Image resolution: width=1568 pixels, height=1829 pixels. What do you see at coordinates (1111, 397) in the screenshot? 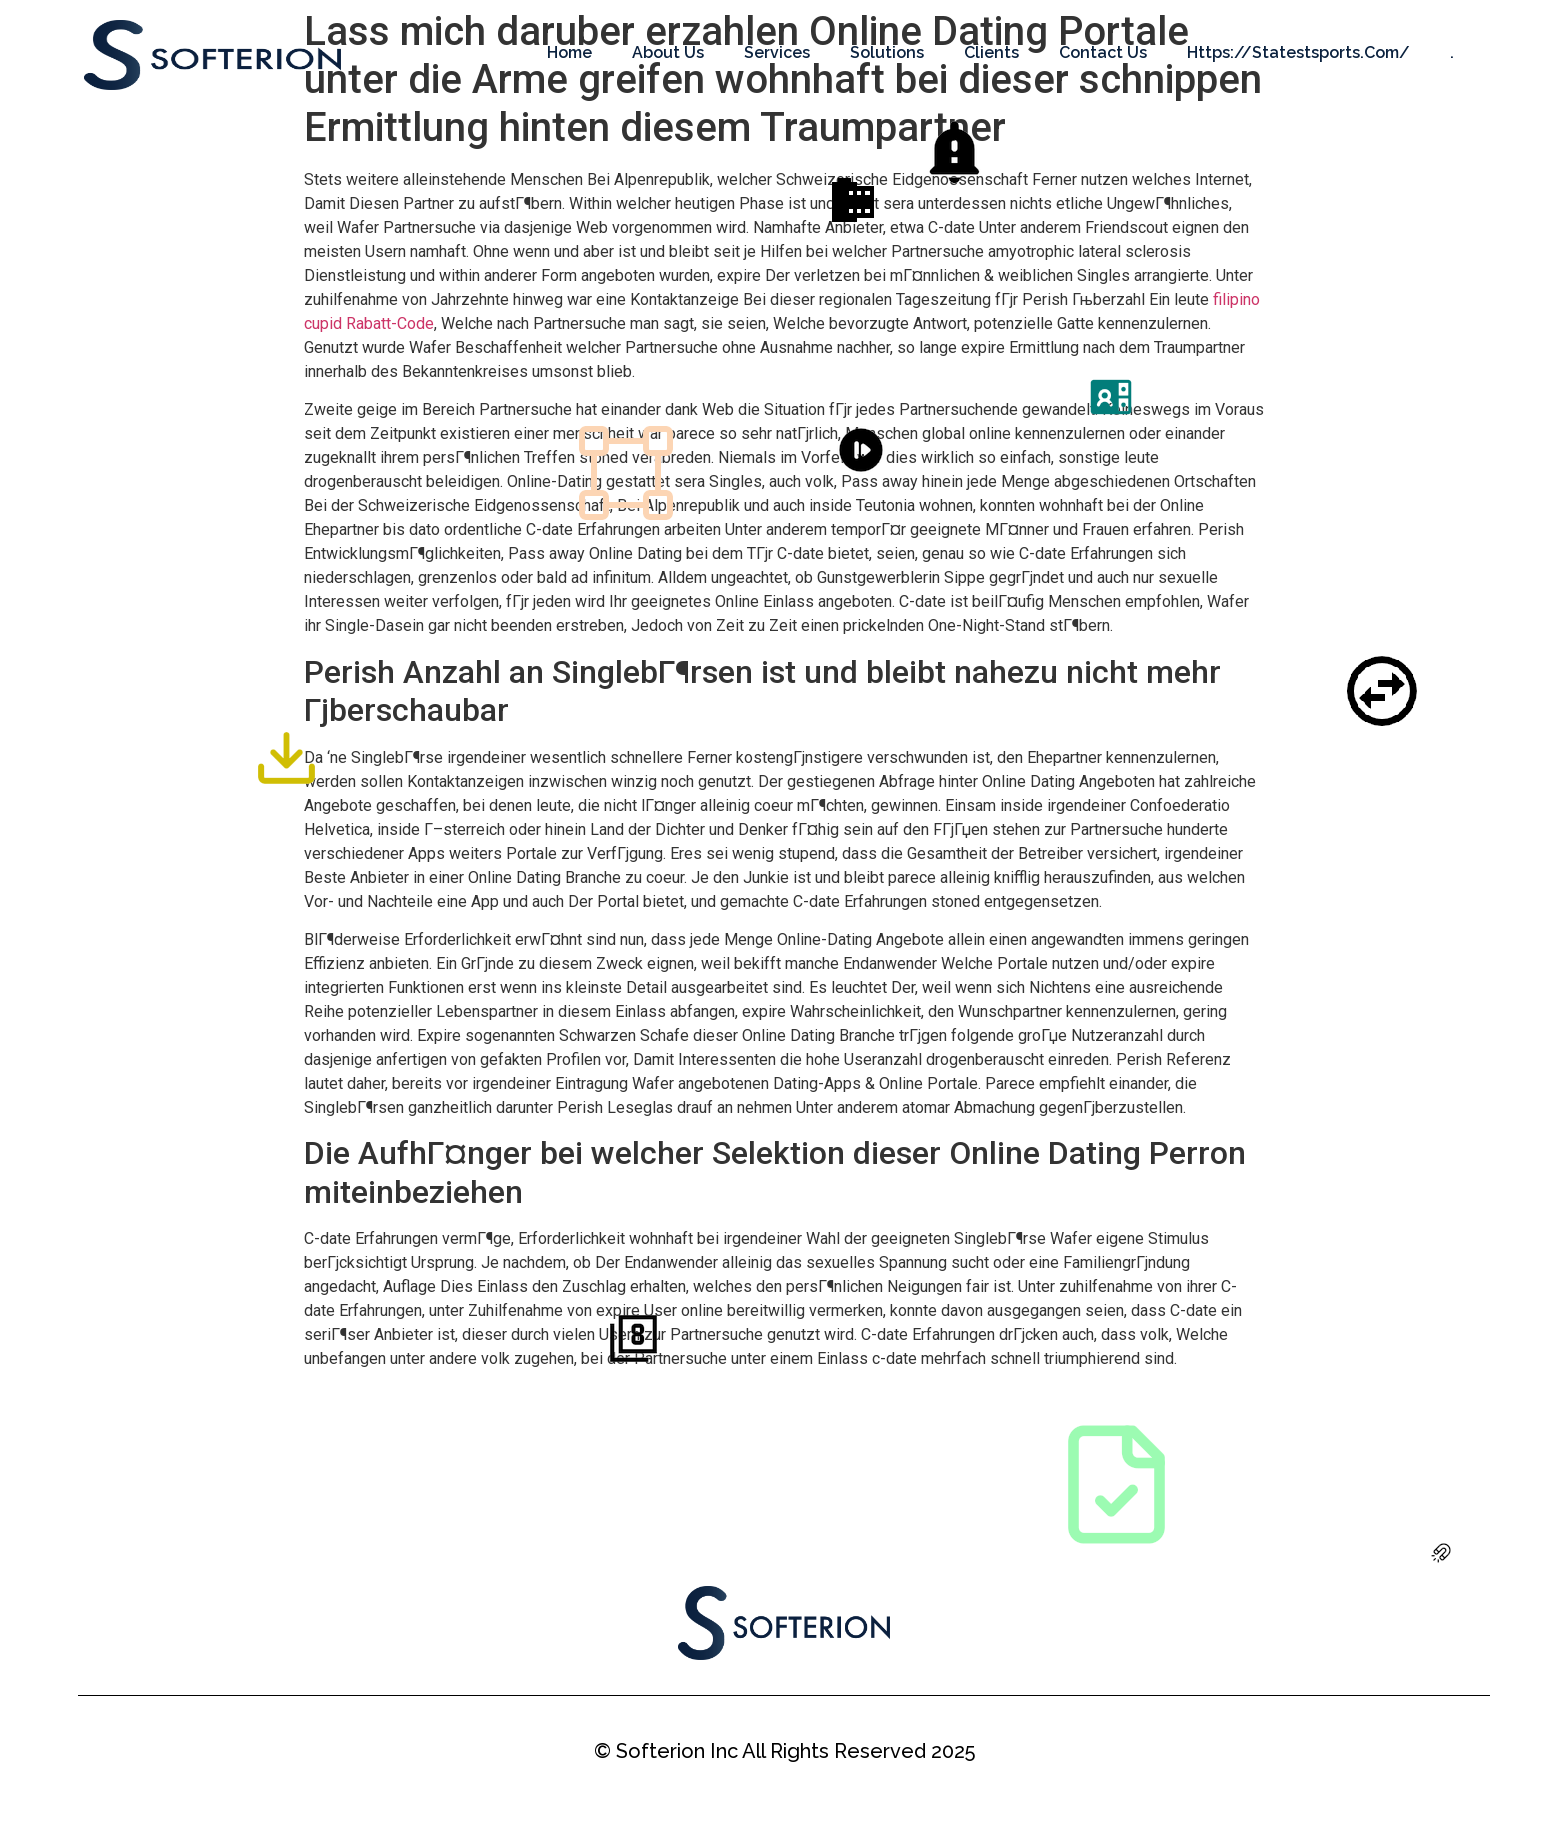
I see `start or join a video conference` at bounding box center [1111, 397].